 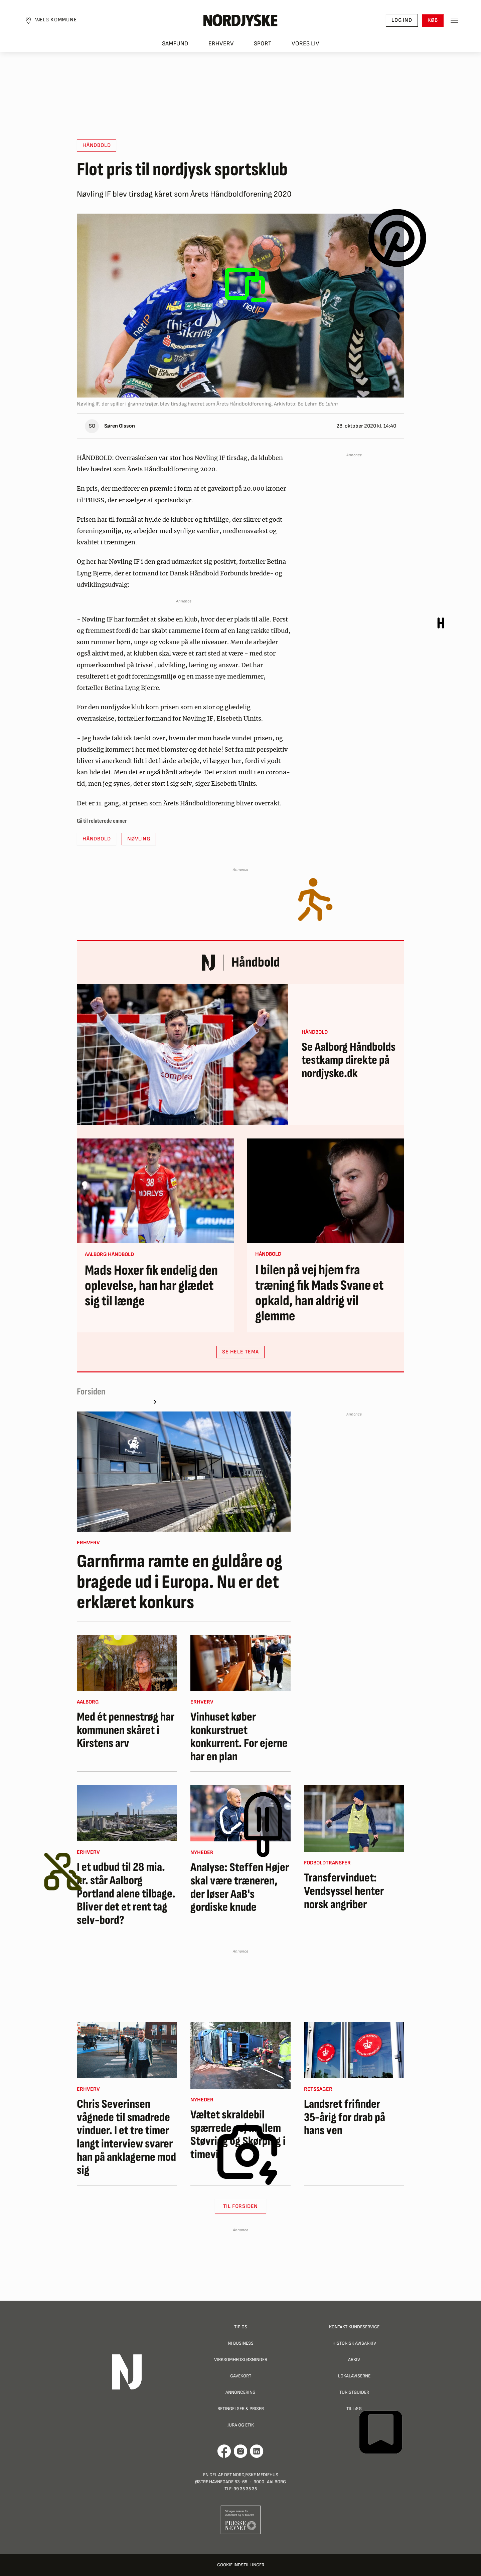 What do you see at coordinates (245, 286) in the screenshot?
I see `remove a device from your account` at bounding box center [245, 286].